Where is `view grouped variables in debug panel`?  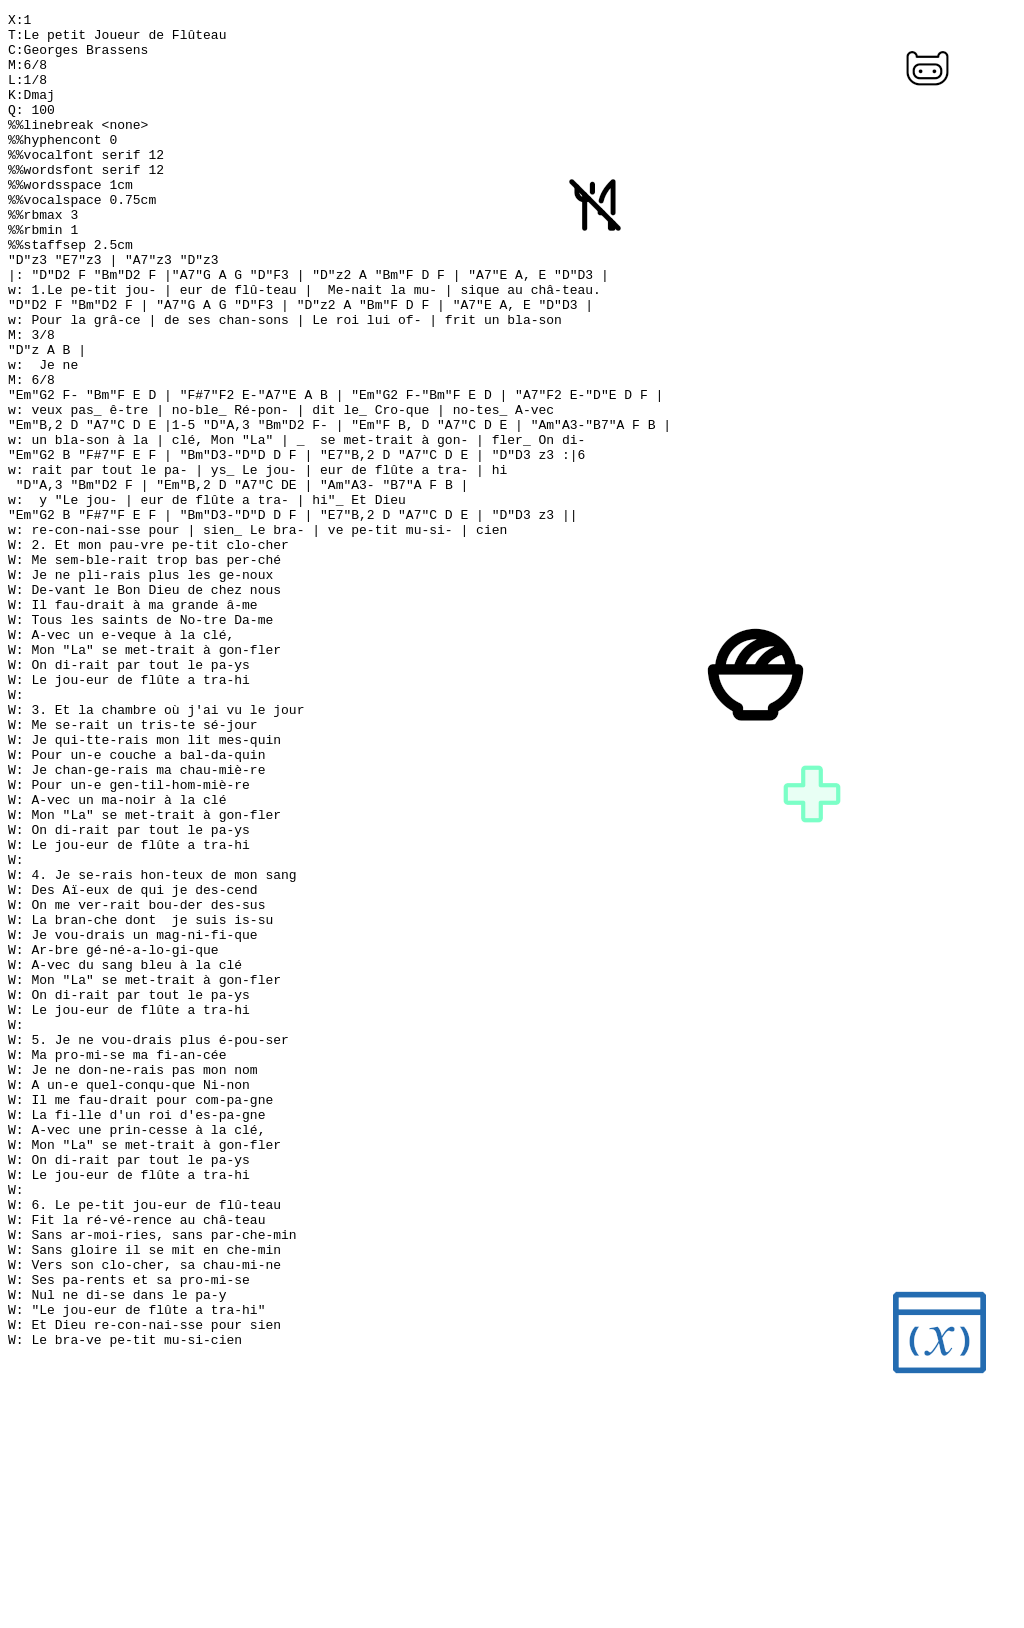 view grouped variables in debug panel is located at coordinates (939, 1332).